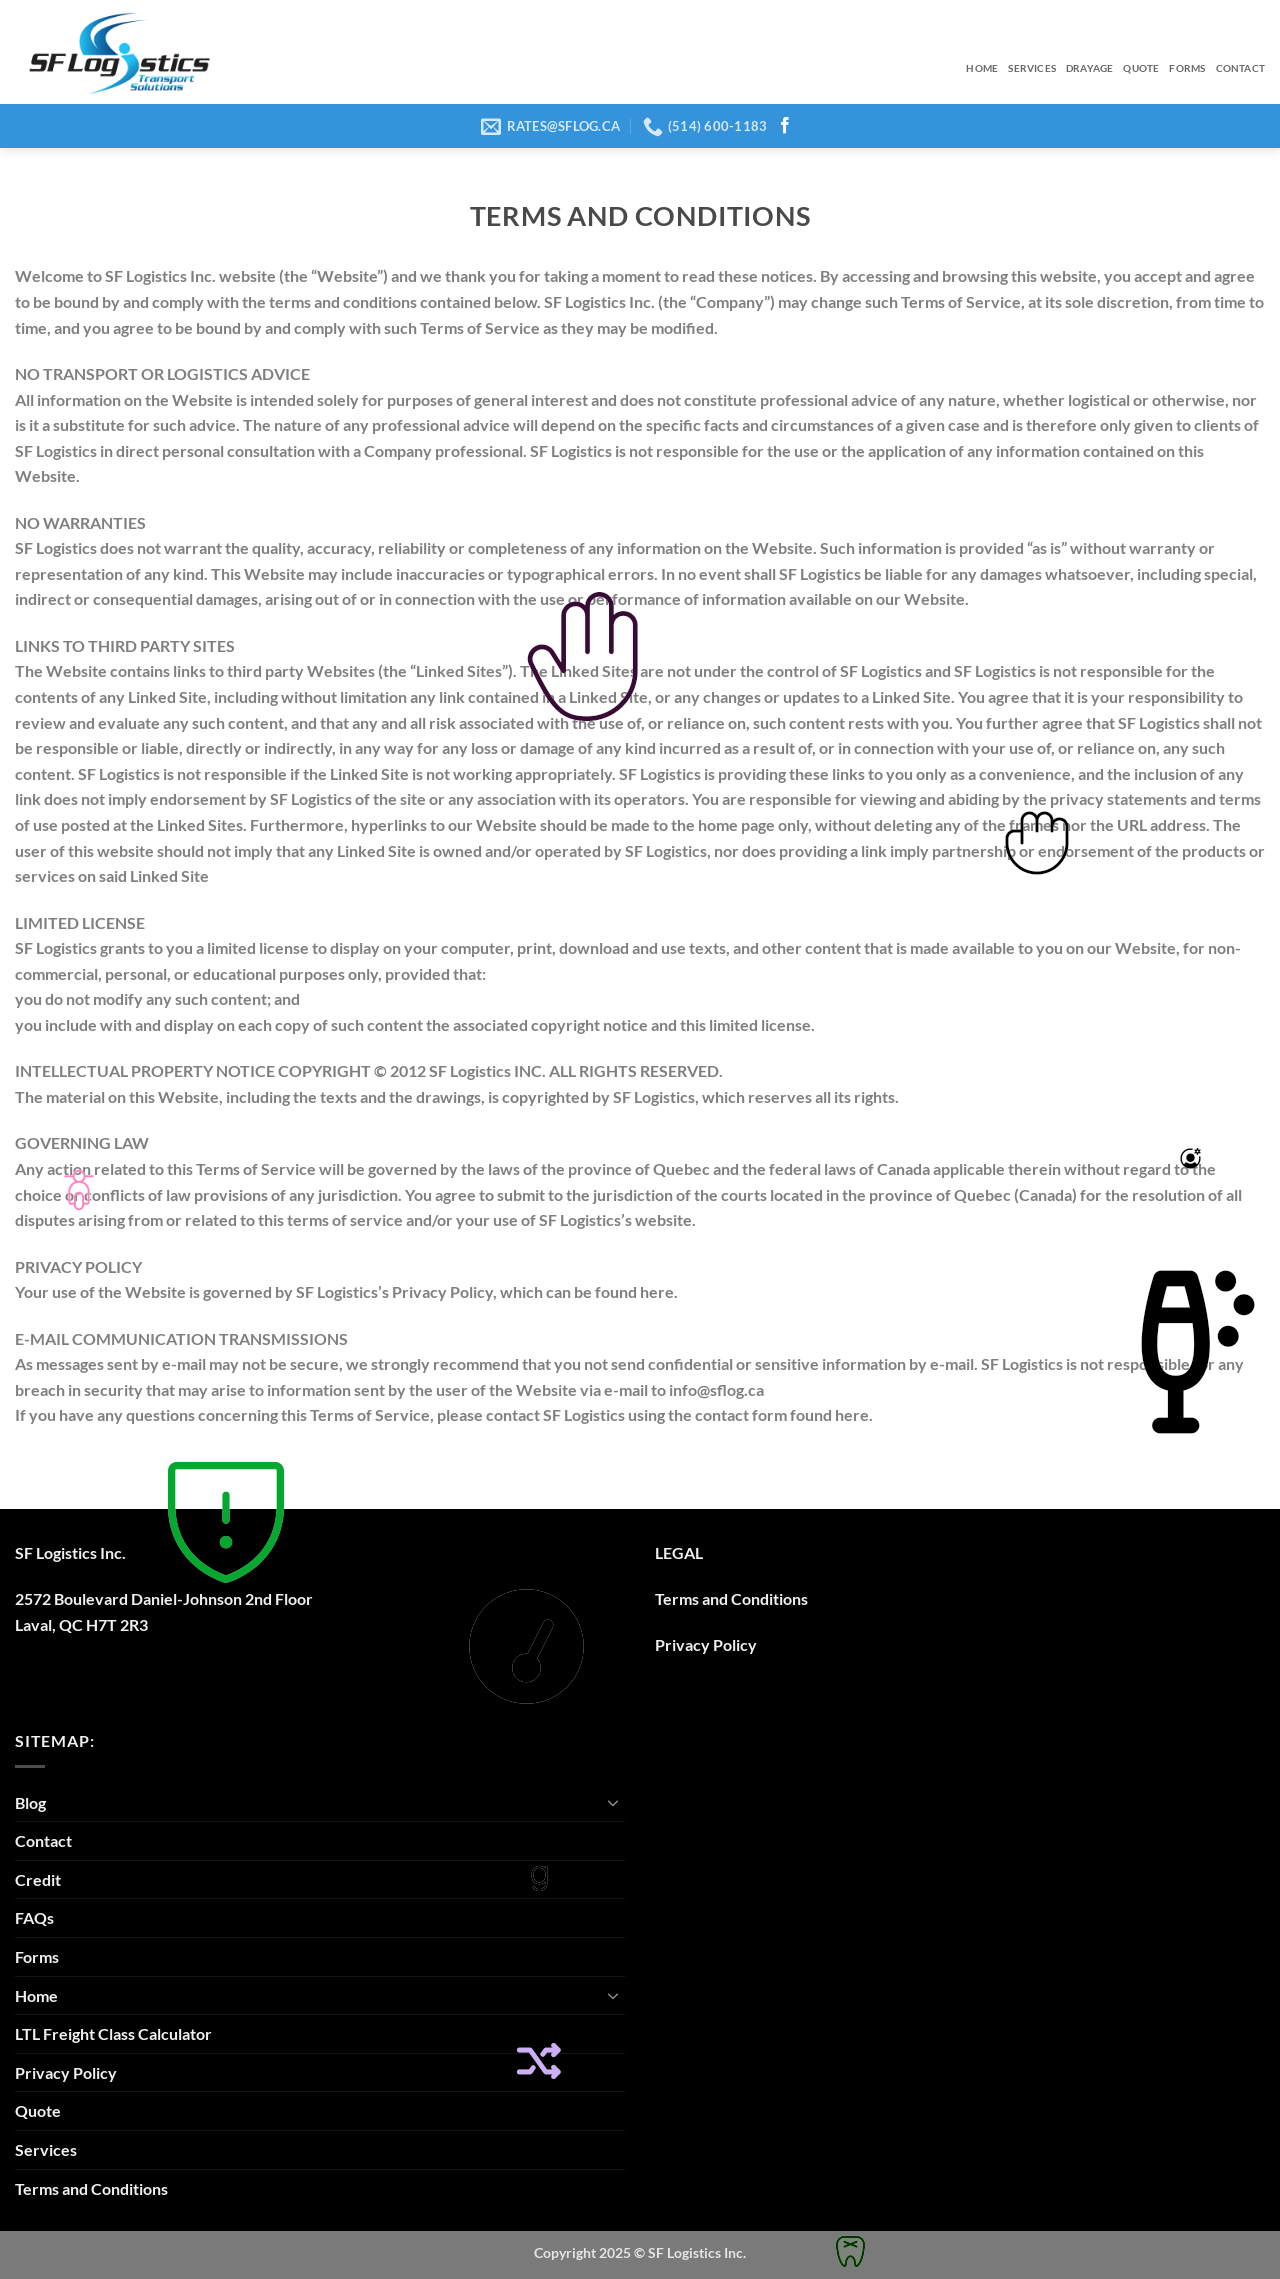  I want to click on indicates high performance or speed level, so click(526, 1646).